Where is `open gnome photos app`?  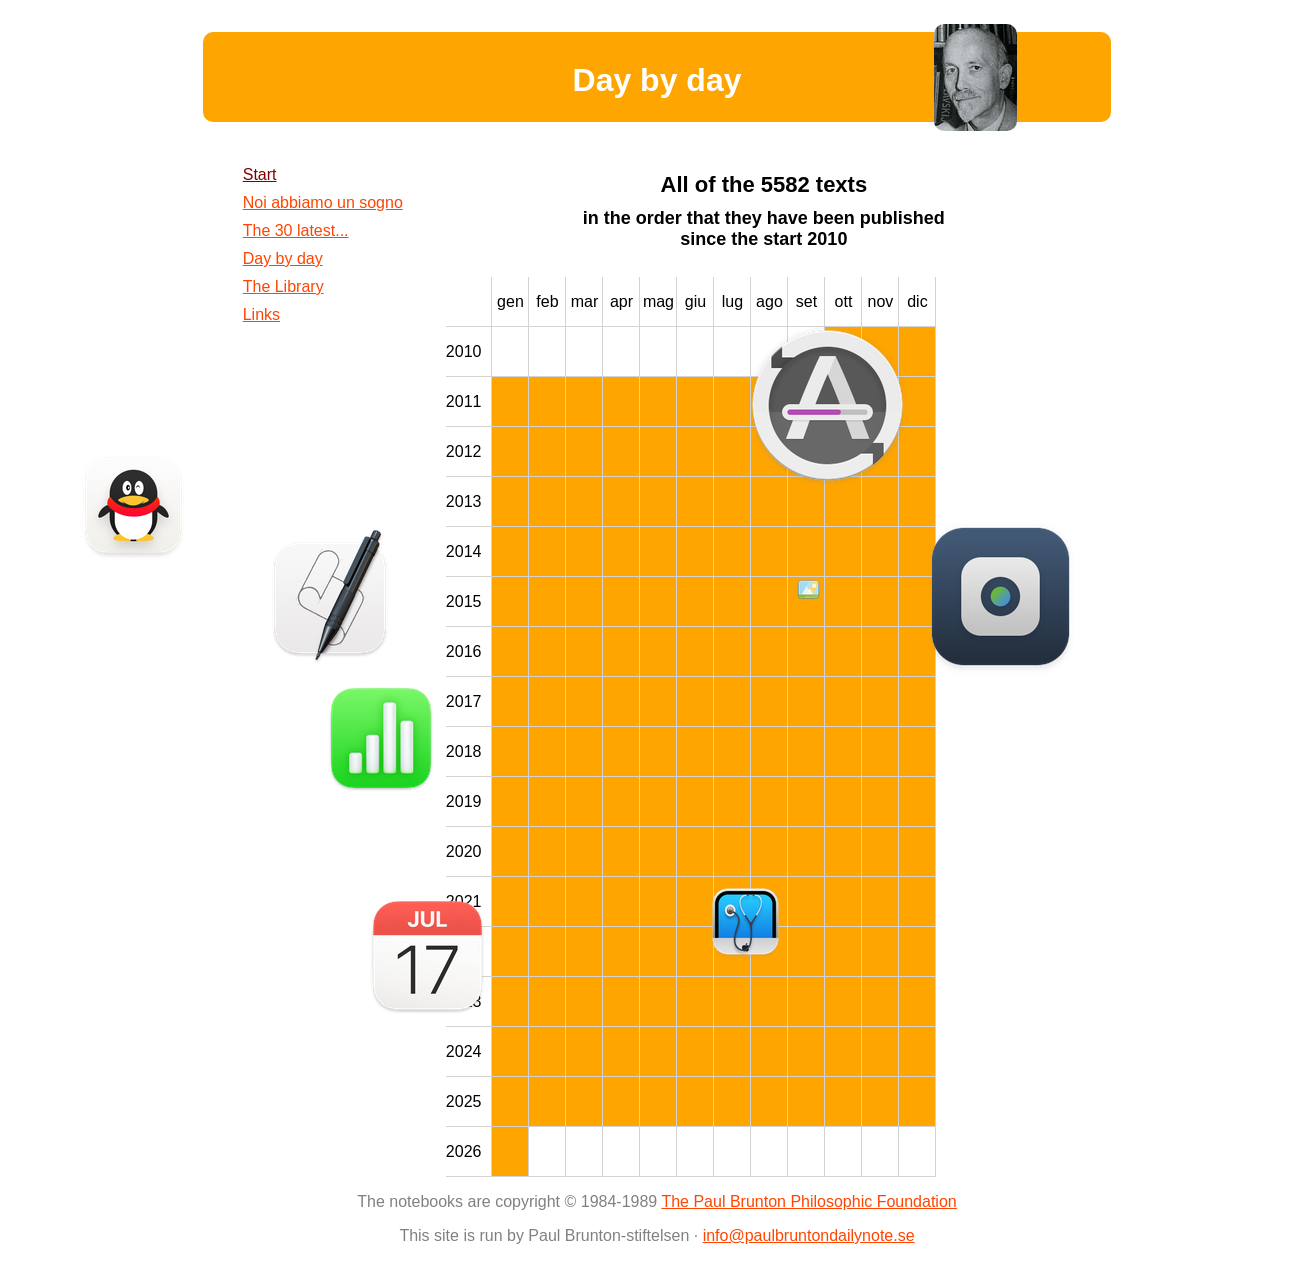
open gnome photos app is located at coordinates (808, 589).